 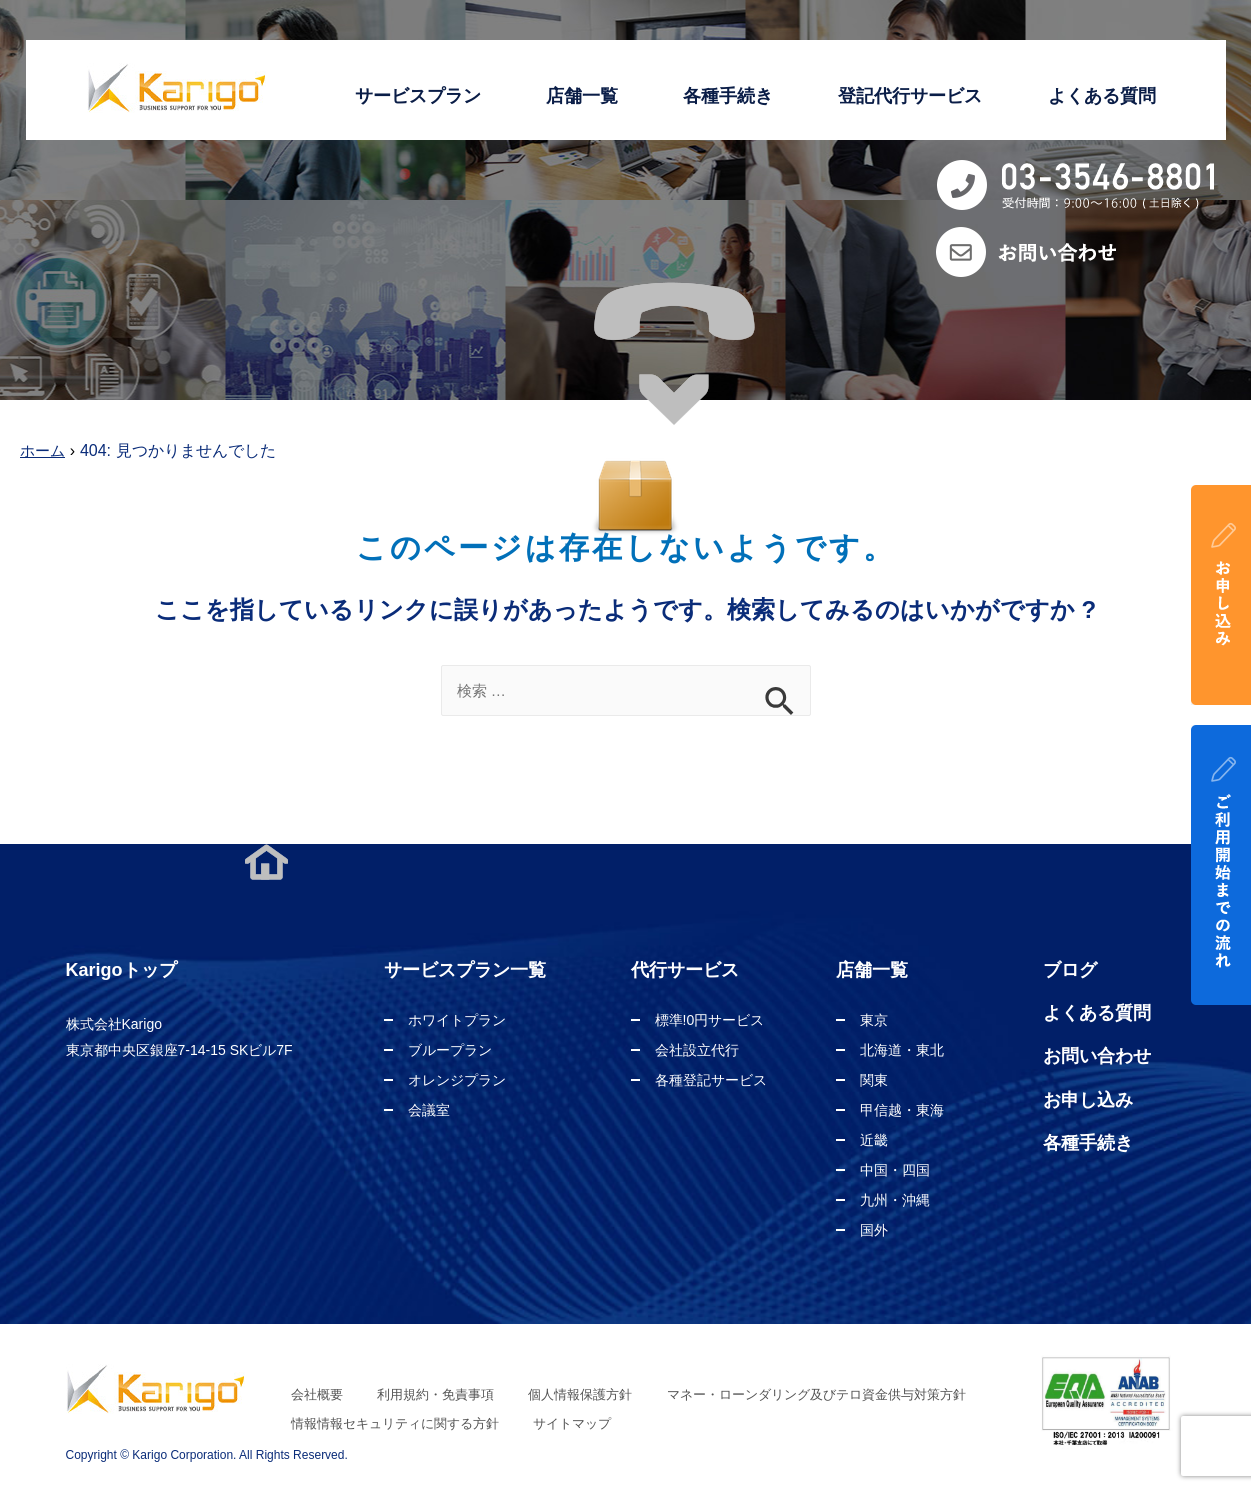 I want to click on end or hang up a call, so click(x=674, y=340).